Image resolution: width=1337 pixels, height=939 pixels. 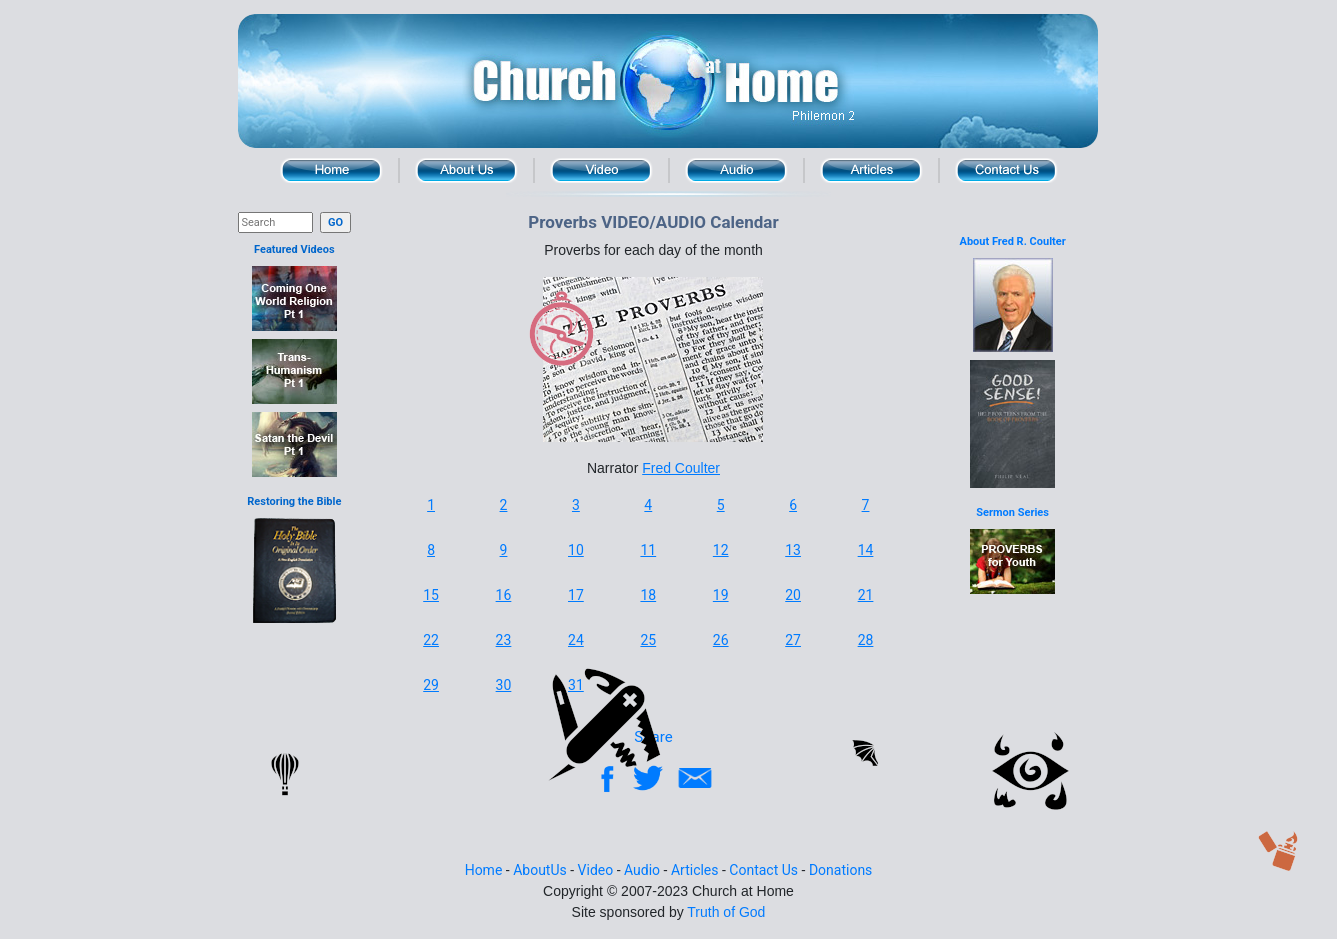 What do you see at coordinates (285, 774) in the screenshot?
I see `access travel or adventure features` at bounding box center [285, 774].